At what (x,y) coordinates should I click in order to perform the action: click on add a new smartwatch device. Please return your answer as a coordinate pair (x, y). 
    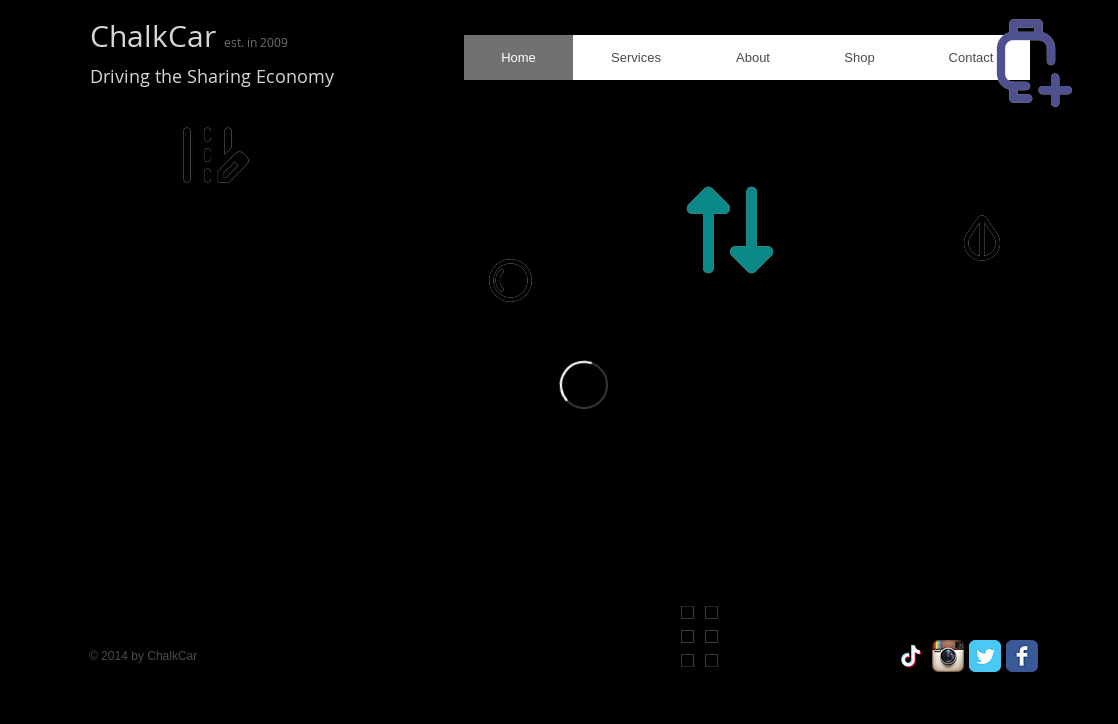
    Looking at the image, I should click on (1026, 61).